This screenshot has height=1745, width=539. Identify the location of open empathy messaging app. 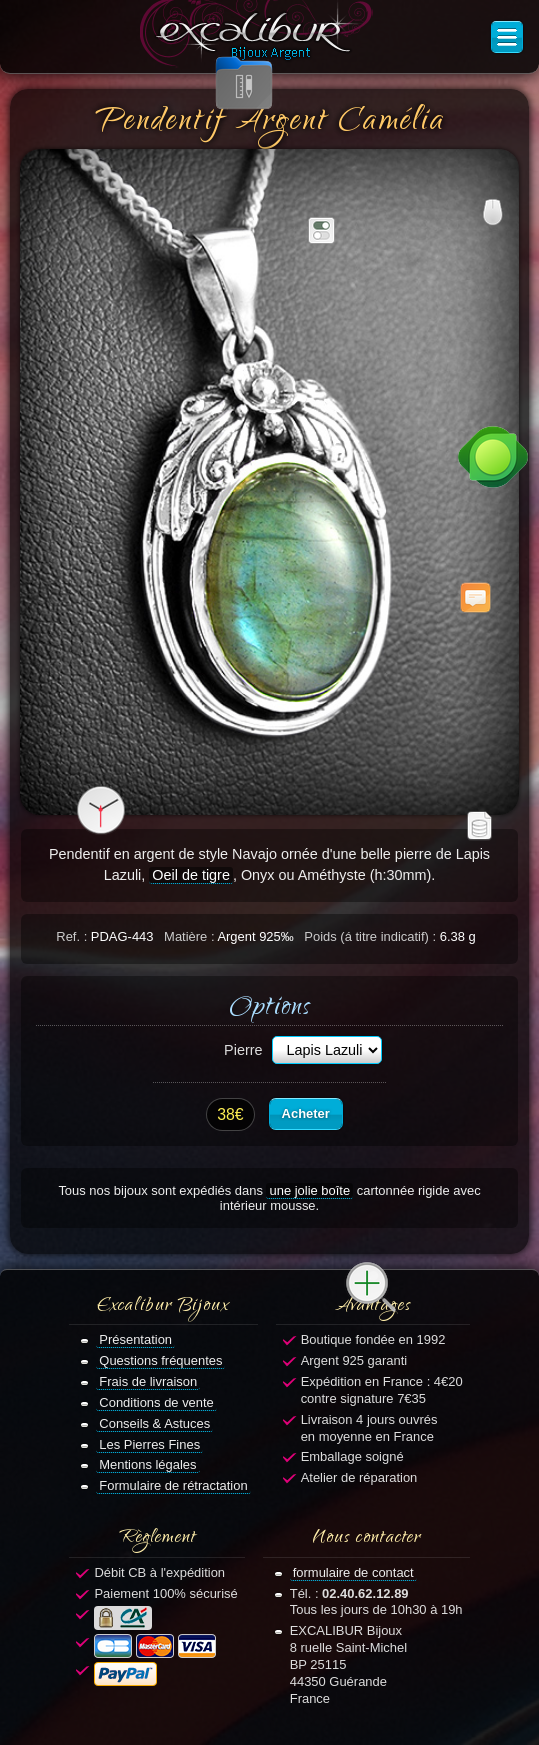
(475, 597).